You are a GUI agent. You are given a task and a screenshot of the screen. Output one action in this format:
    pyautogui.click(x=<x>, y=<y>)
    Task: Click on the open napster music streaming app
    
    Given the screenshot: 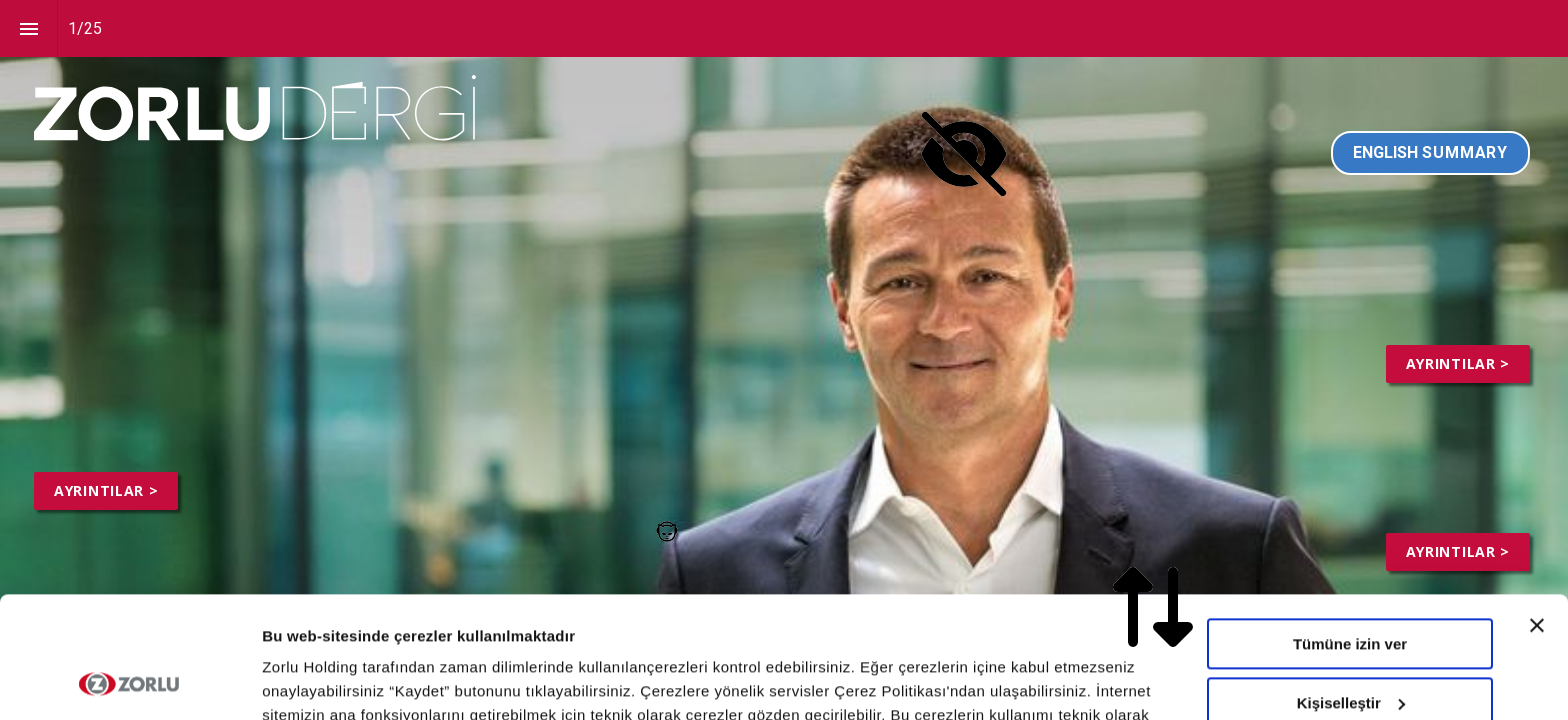 What is the action you would take?
    pyautogui.click(x=667, y=531)
    